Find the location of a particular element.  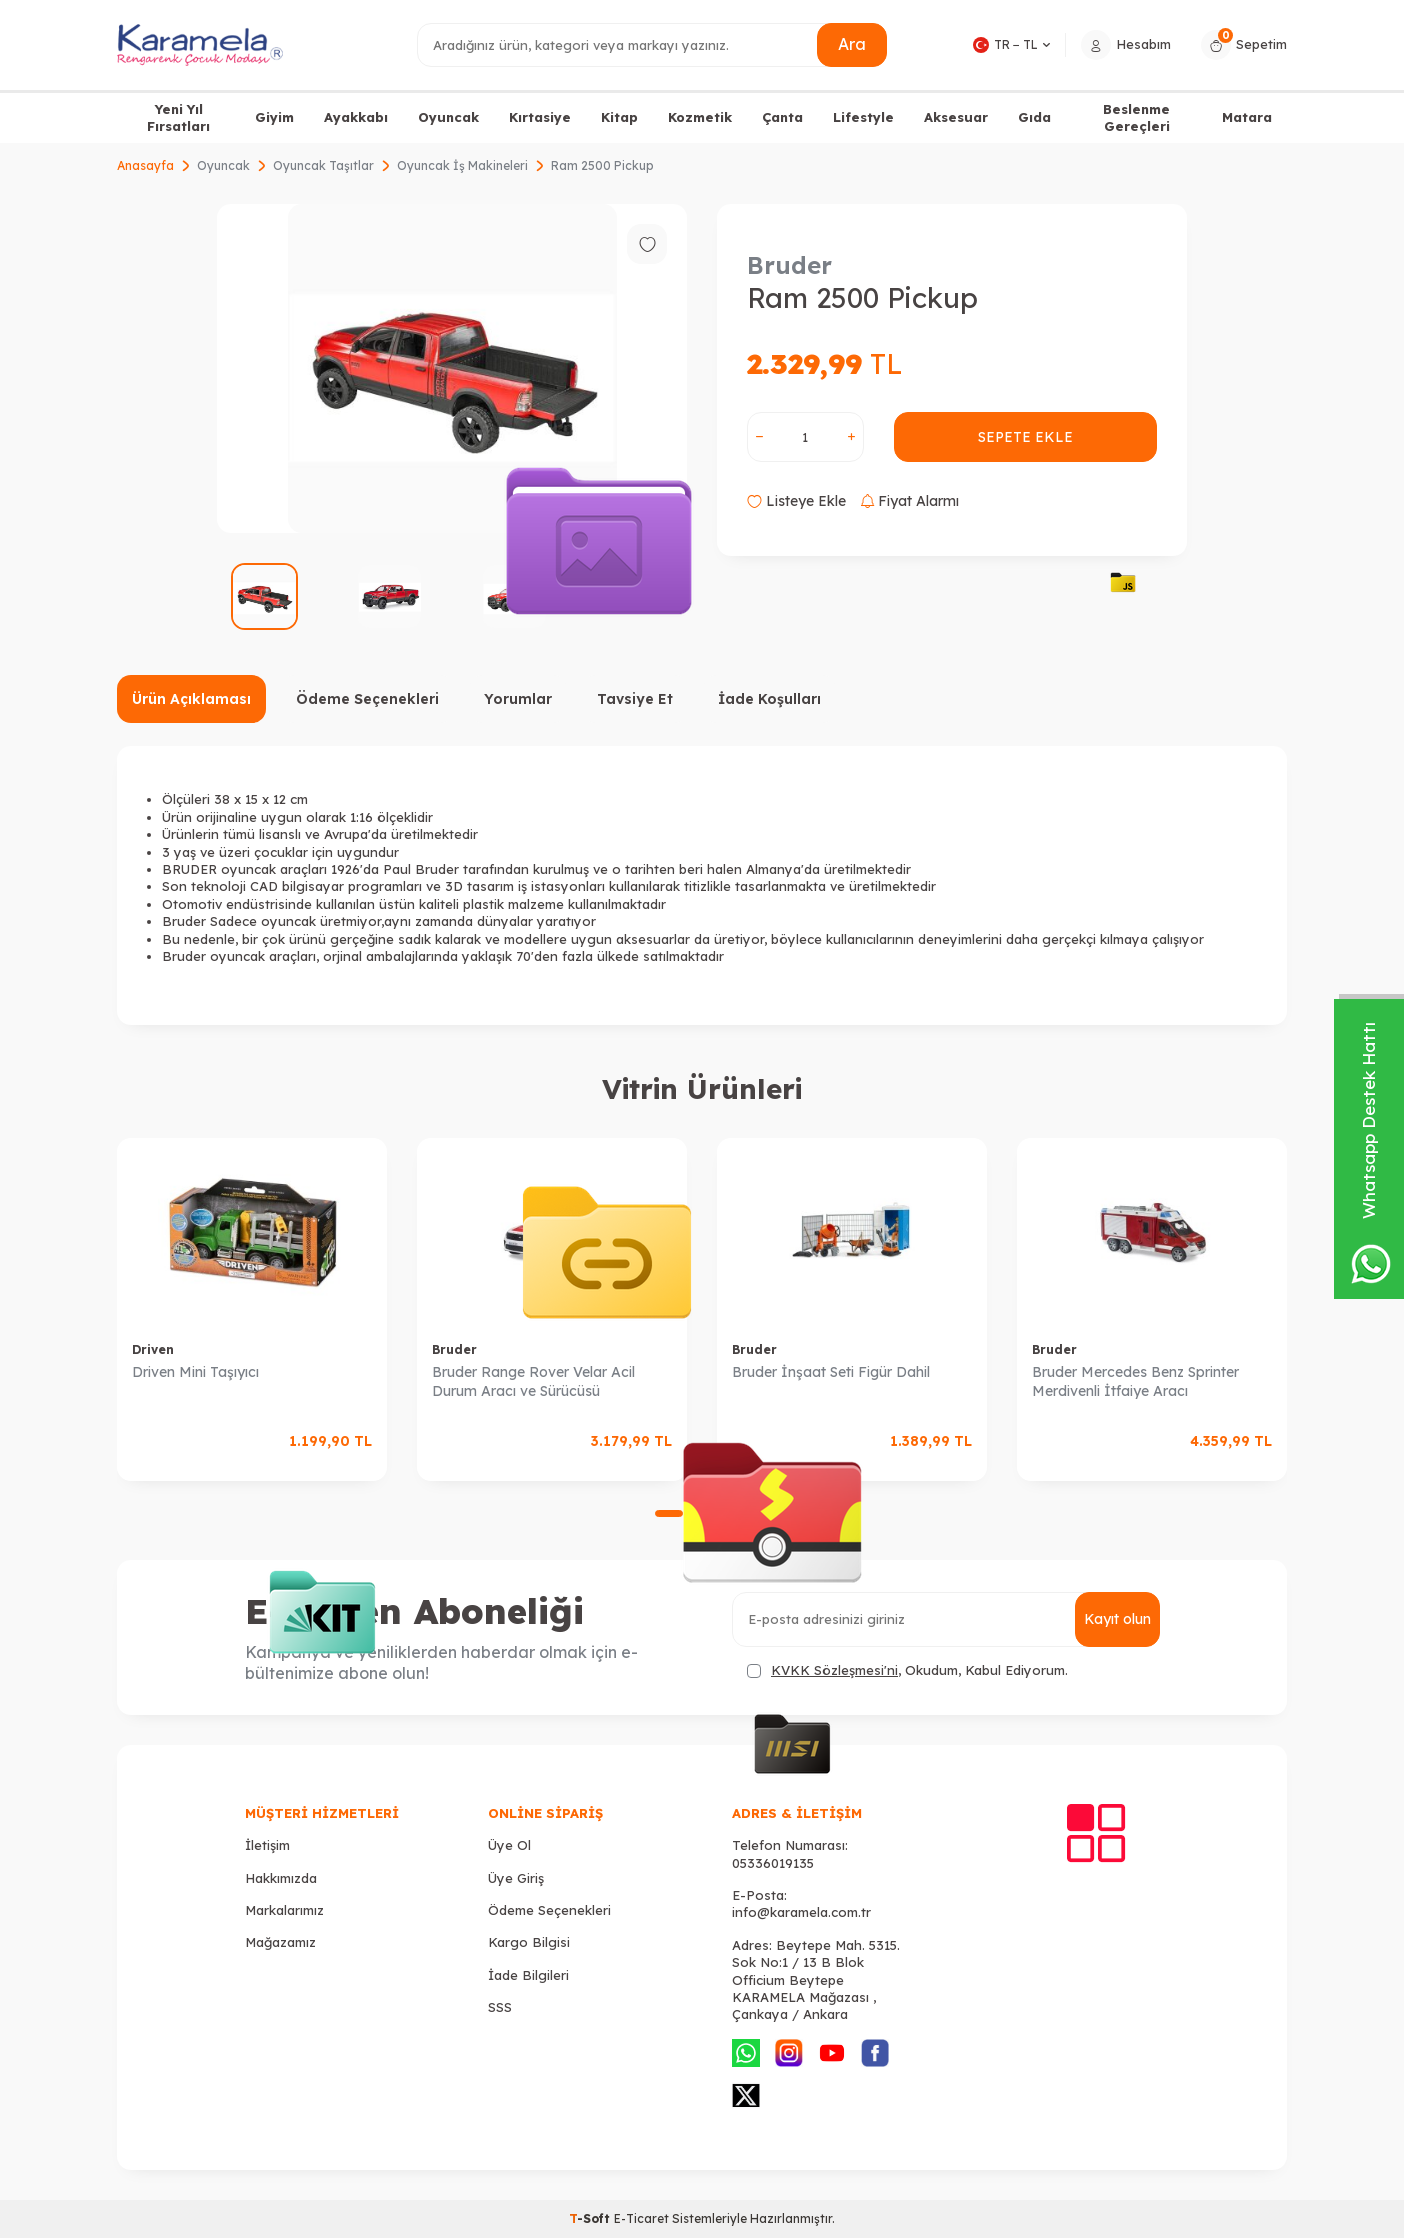

open folder containing javascript files is located at coordinates (1123, 583).